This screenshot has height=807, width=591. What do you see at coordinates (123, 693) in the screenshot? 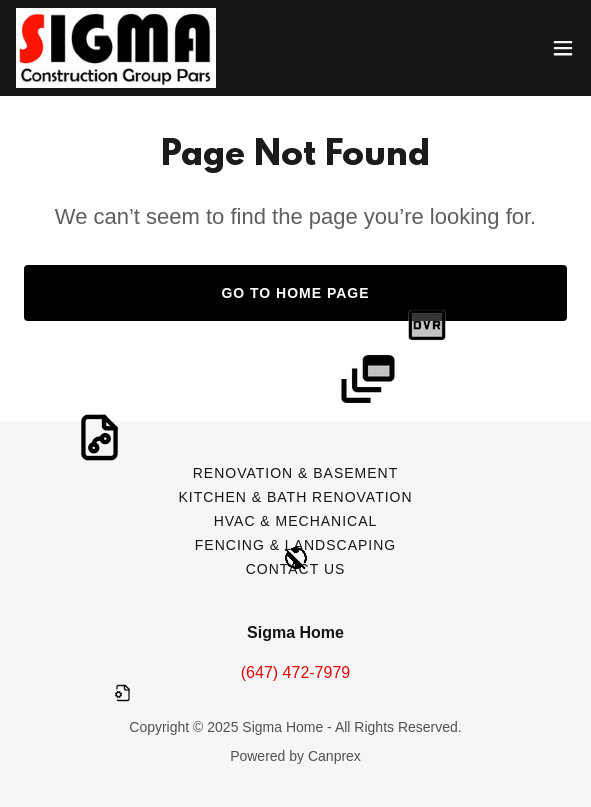
I see `access file settings or configuration` at bounding box center [123, 693].